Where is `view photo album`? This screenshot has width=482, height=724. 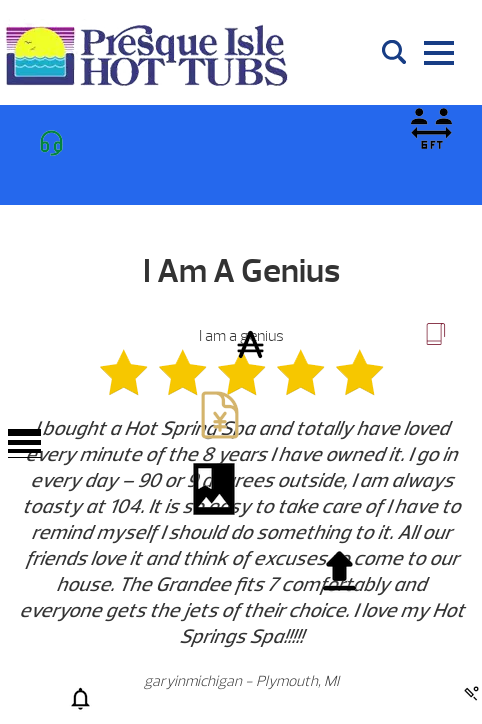 view photo album is located at coordinates (214, 489).